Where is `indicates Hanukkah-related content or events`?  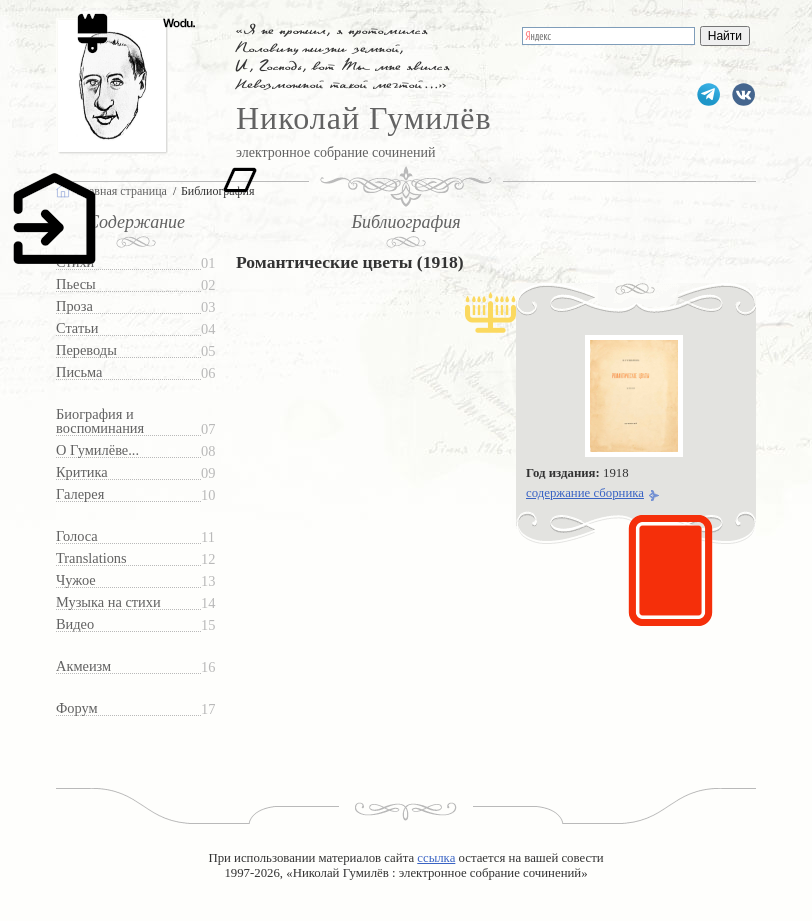
indicates Hanukkah-related content or events is located at coordinates (490, 312).